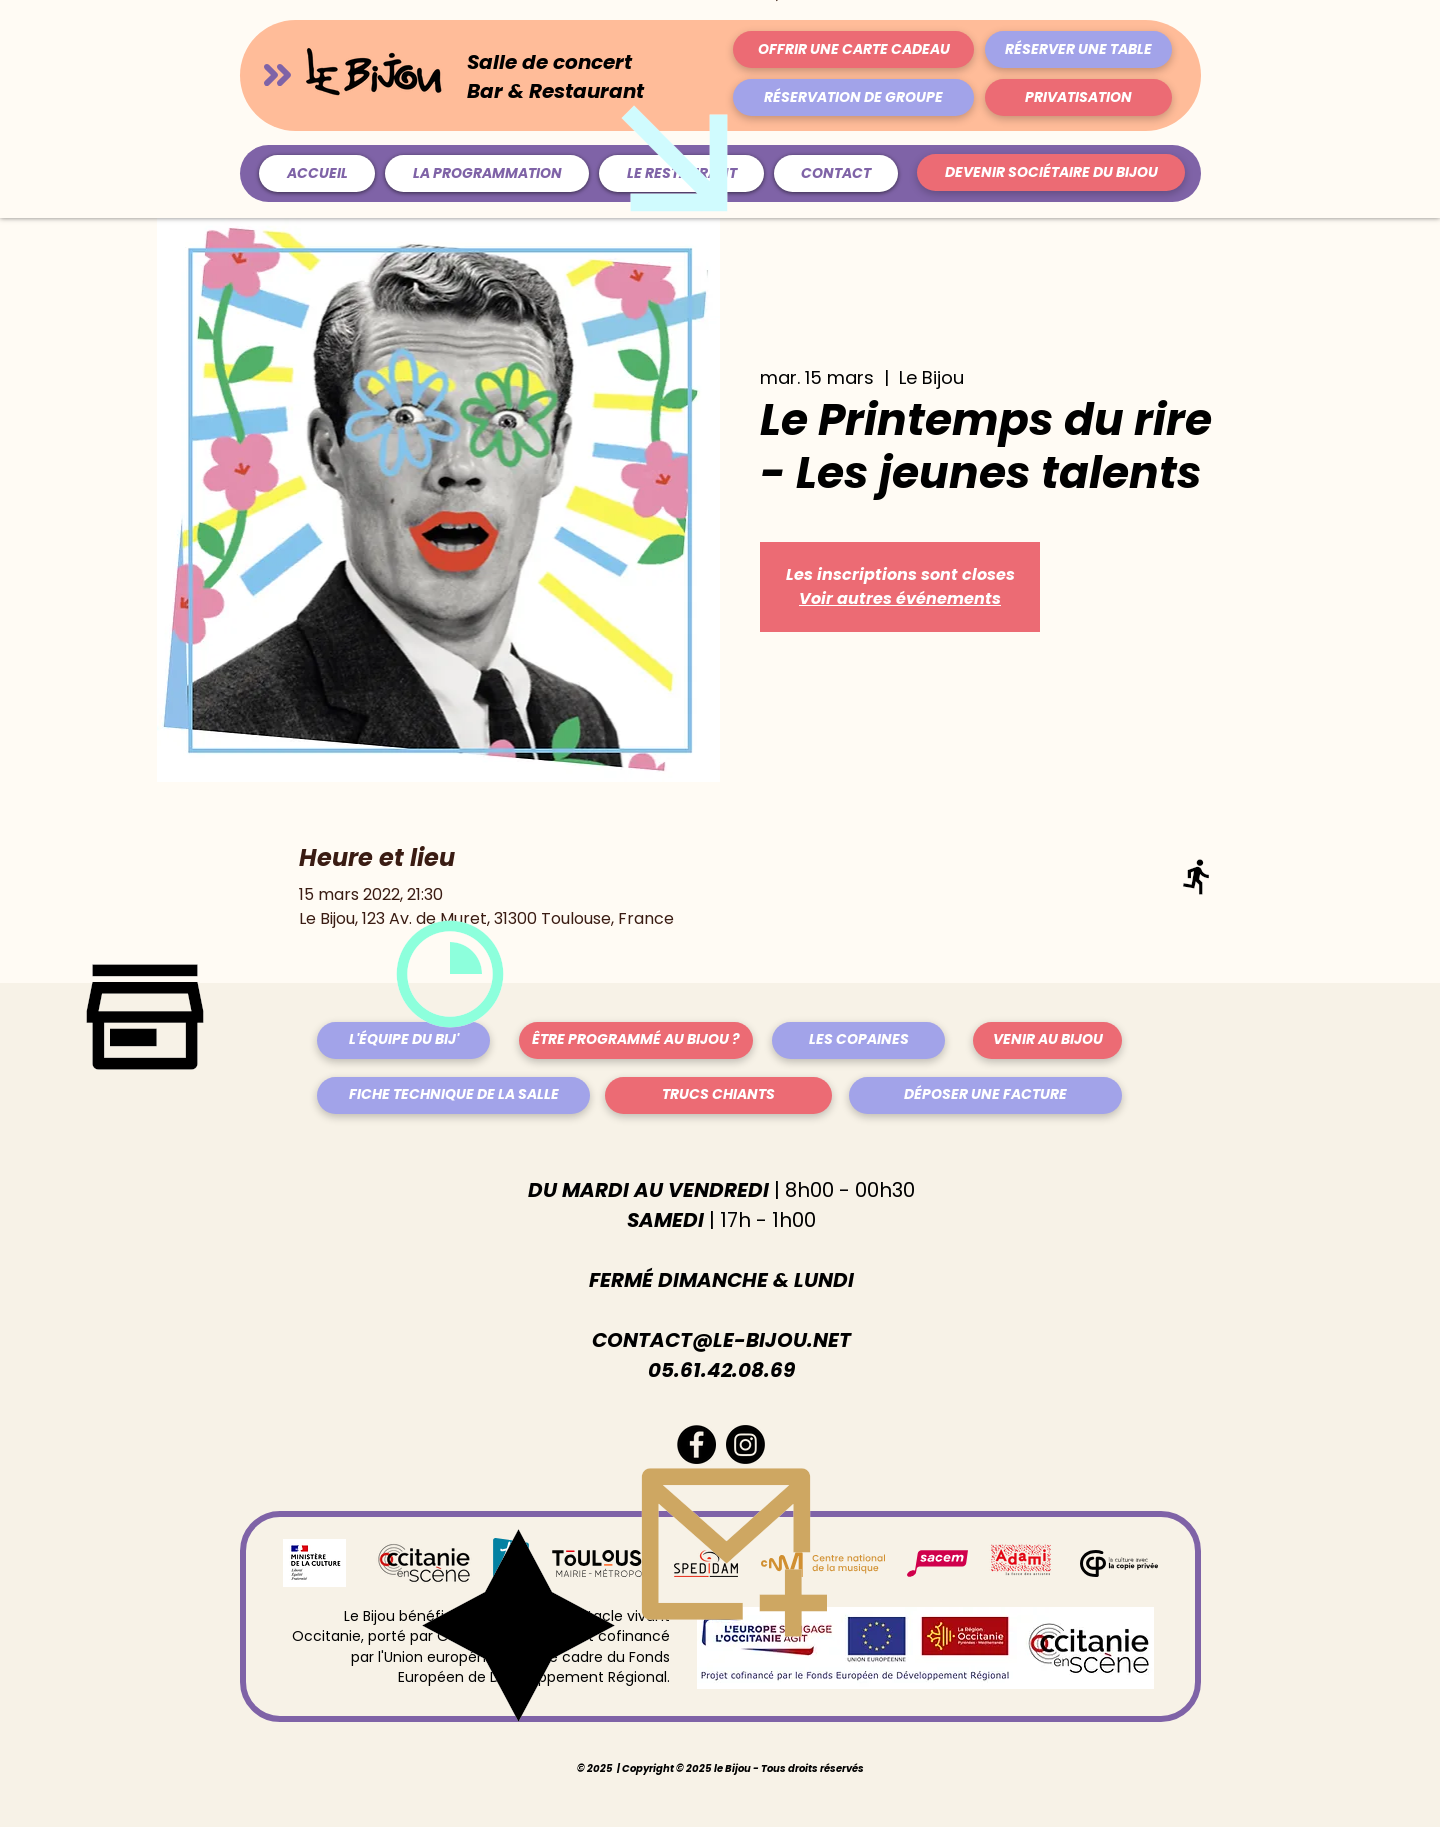  Describe the element at coordinates (726, 1544) in the screenshot. I see `compose a new email` at that location.